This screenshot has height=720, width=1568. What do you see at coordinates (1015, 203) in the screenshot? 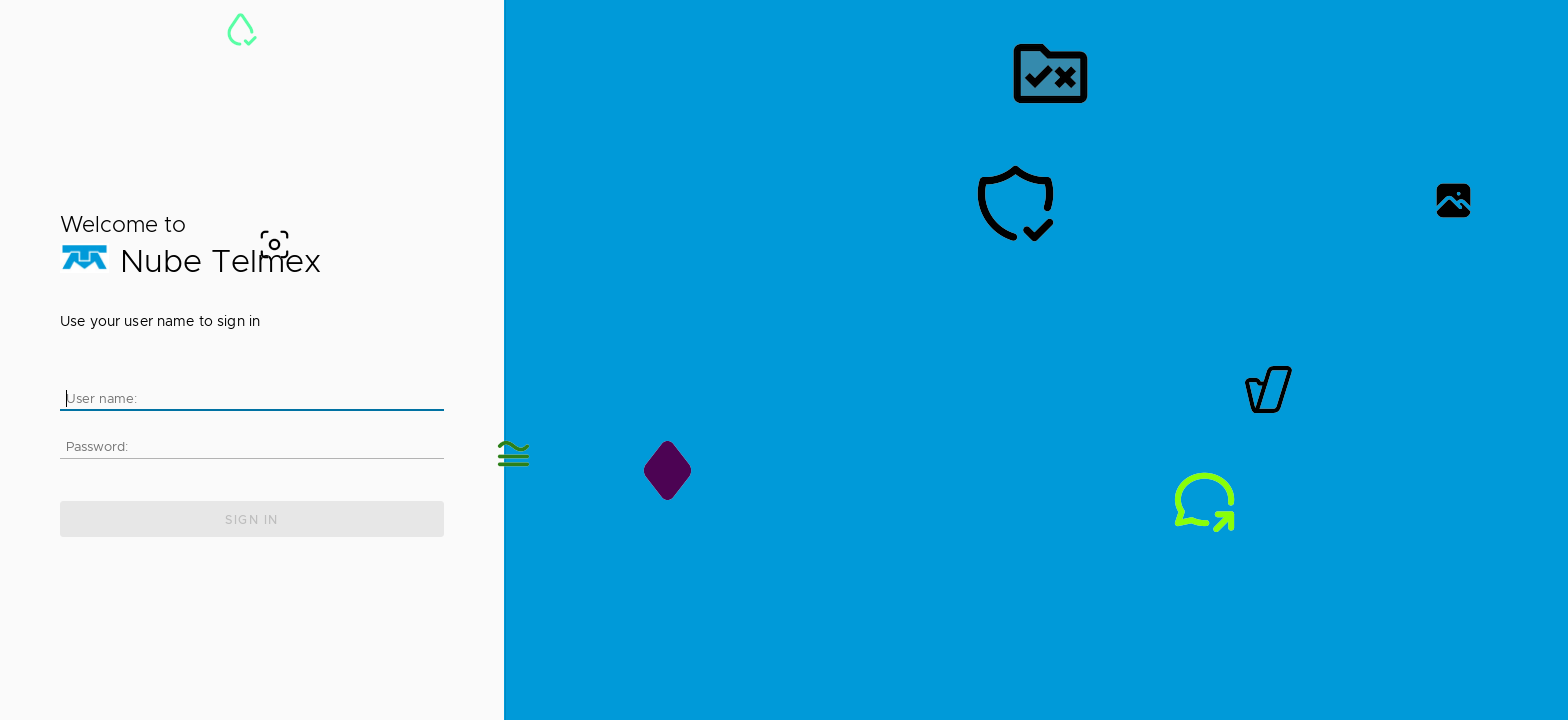
I see `indicates verified or secure status` at bounding box center [1015, 203].